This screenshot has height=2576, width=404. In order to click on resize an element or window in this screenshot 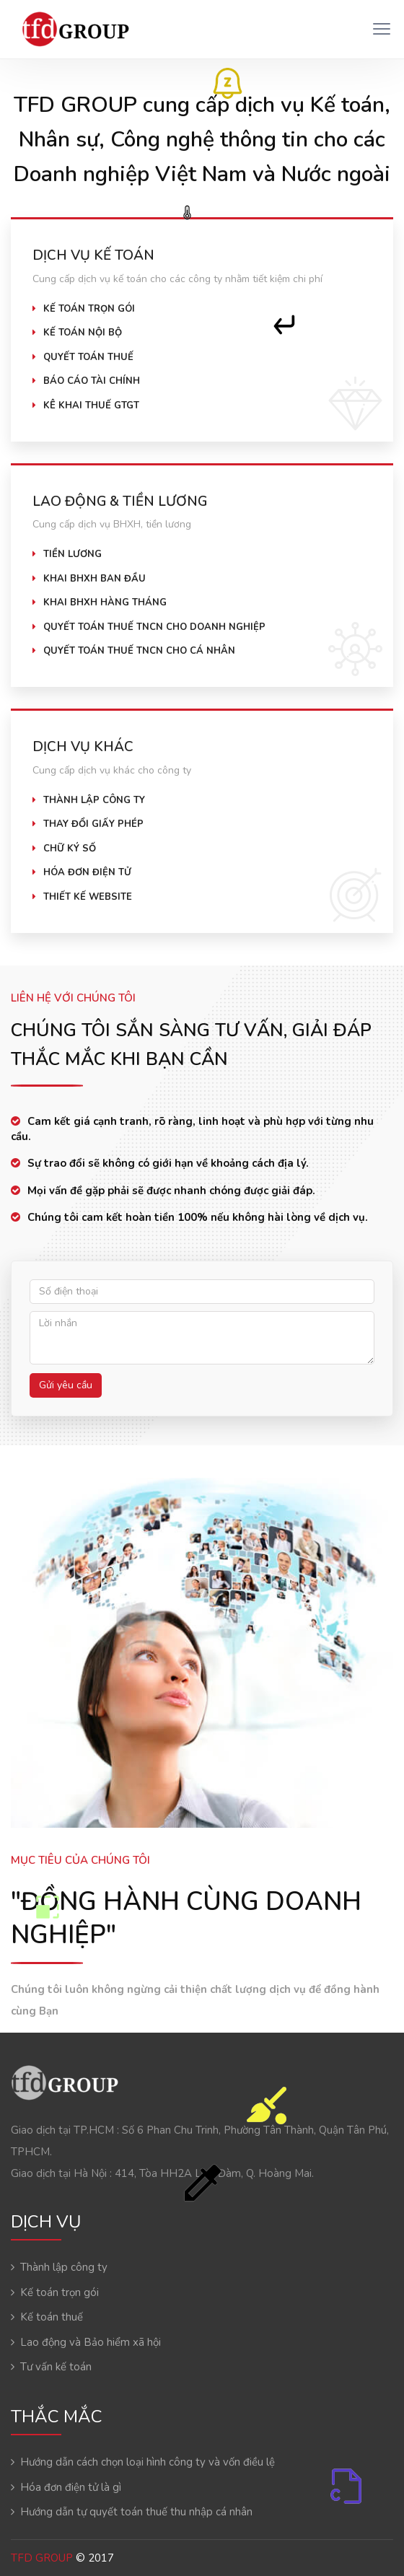, I will do `click(48, 1907)`.